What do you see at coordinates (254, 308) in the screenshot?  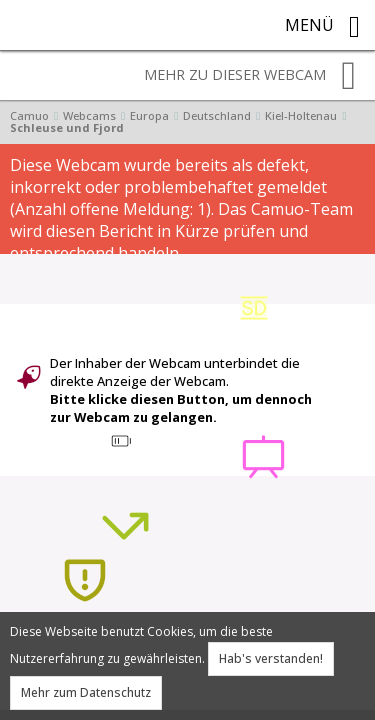 I see `indicates standard definition video quality` at bounding box center [254, 308].